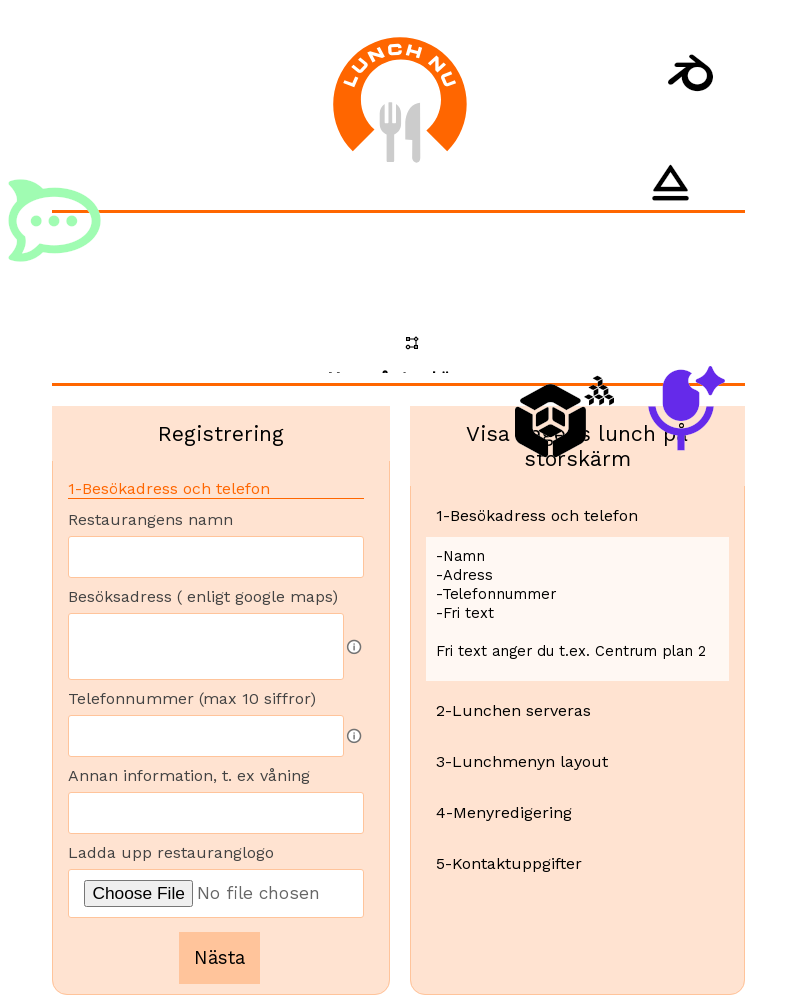 The width and height of the screenshot is (797, 1005). I want to click on open Rocket.Chat messaging app, so click(54, 220).